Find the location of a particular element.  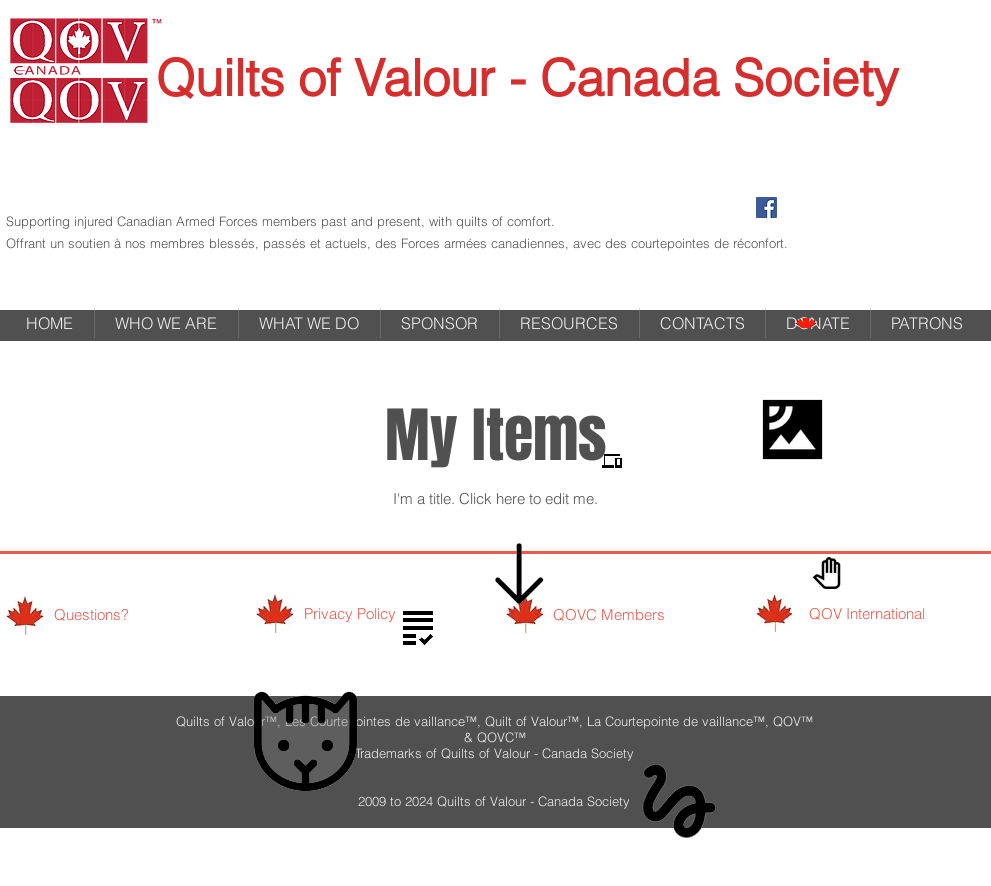

switch to satellite map view is located at coordinates (792, 429).